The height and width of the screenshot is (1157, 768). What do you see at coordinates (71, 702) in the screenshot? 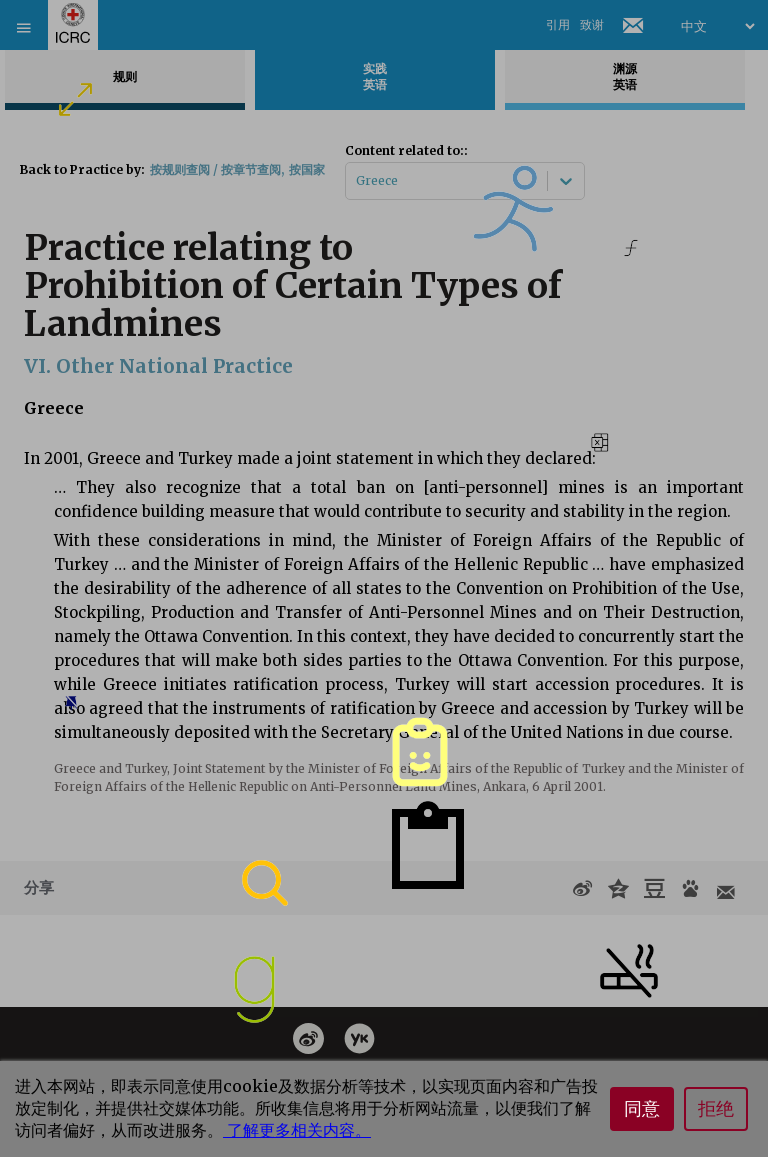
I see `unpin this item` at bounding box center [71, 702].